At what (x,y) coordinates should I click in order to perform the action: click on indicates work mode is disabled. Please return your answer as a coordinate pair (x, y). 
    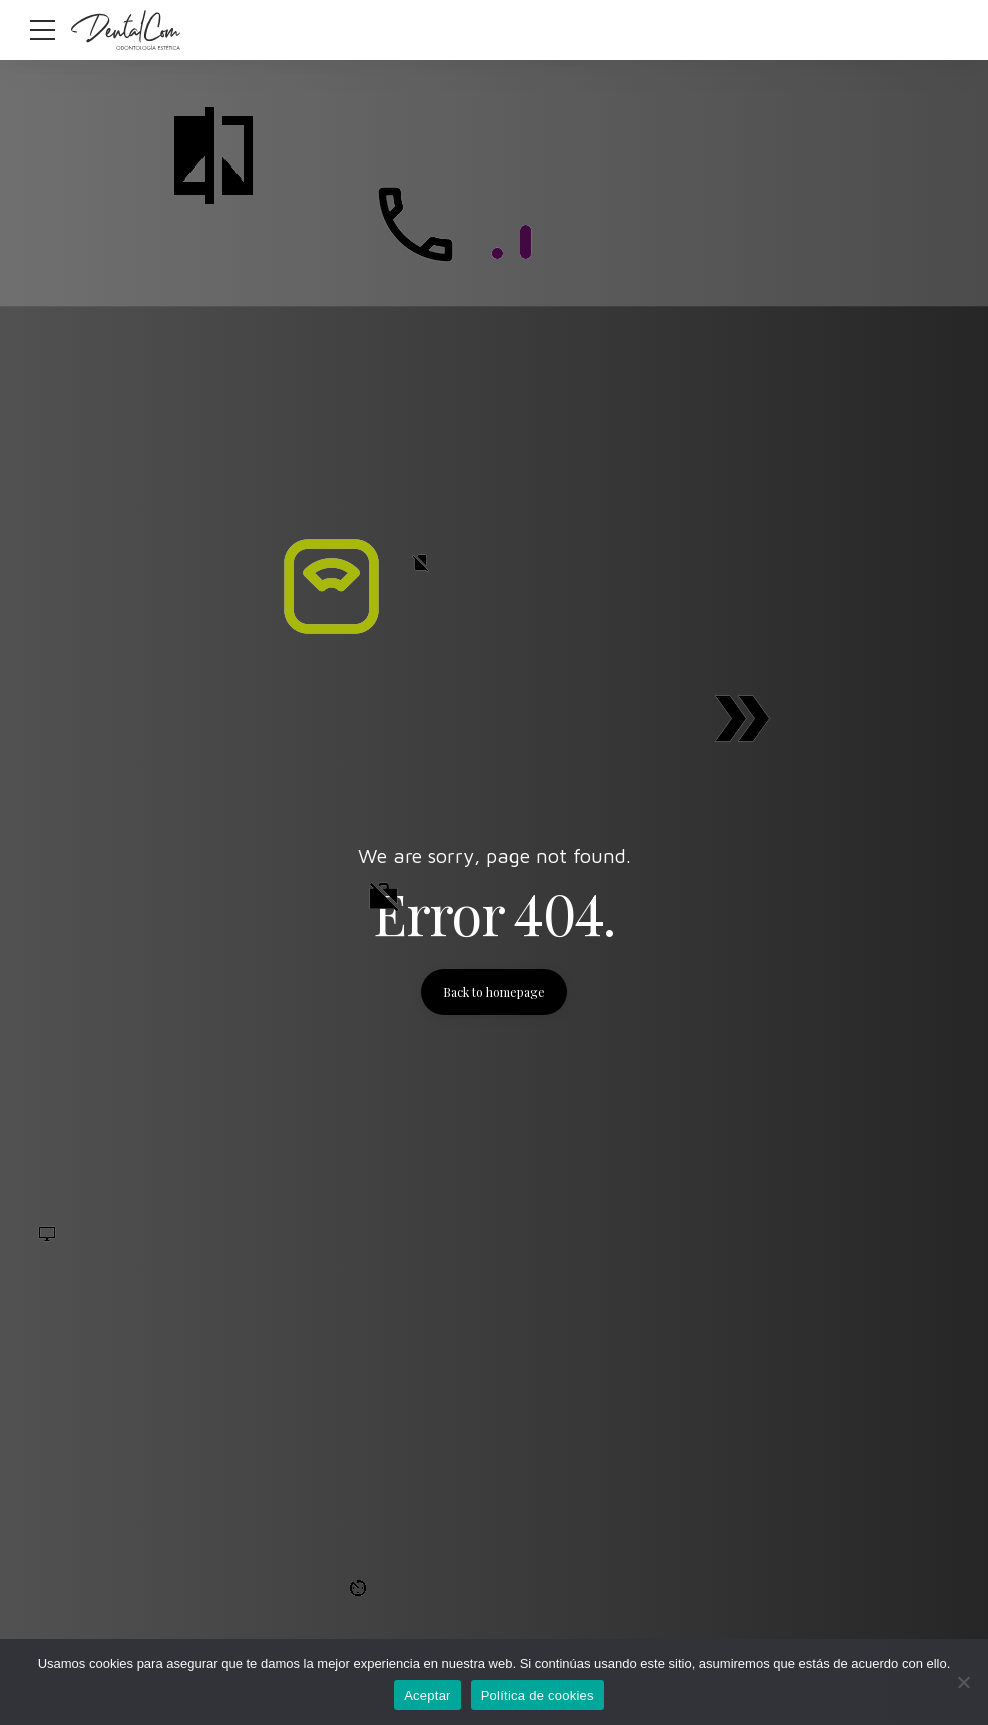
    Looking at the image, I should click on (383, 896).